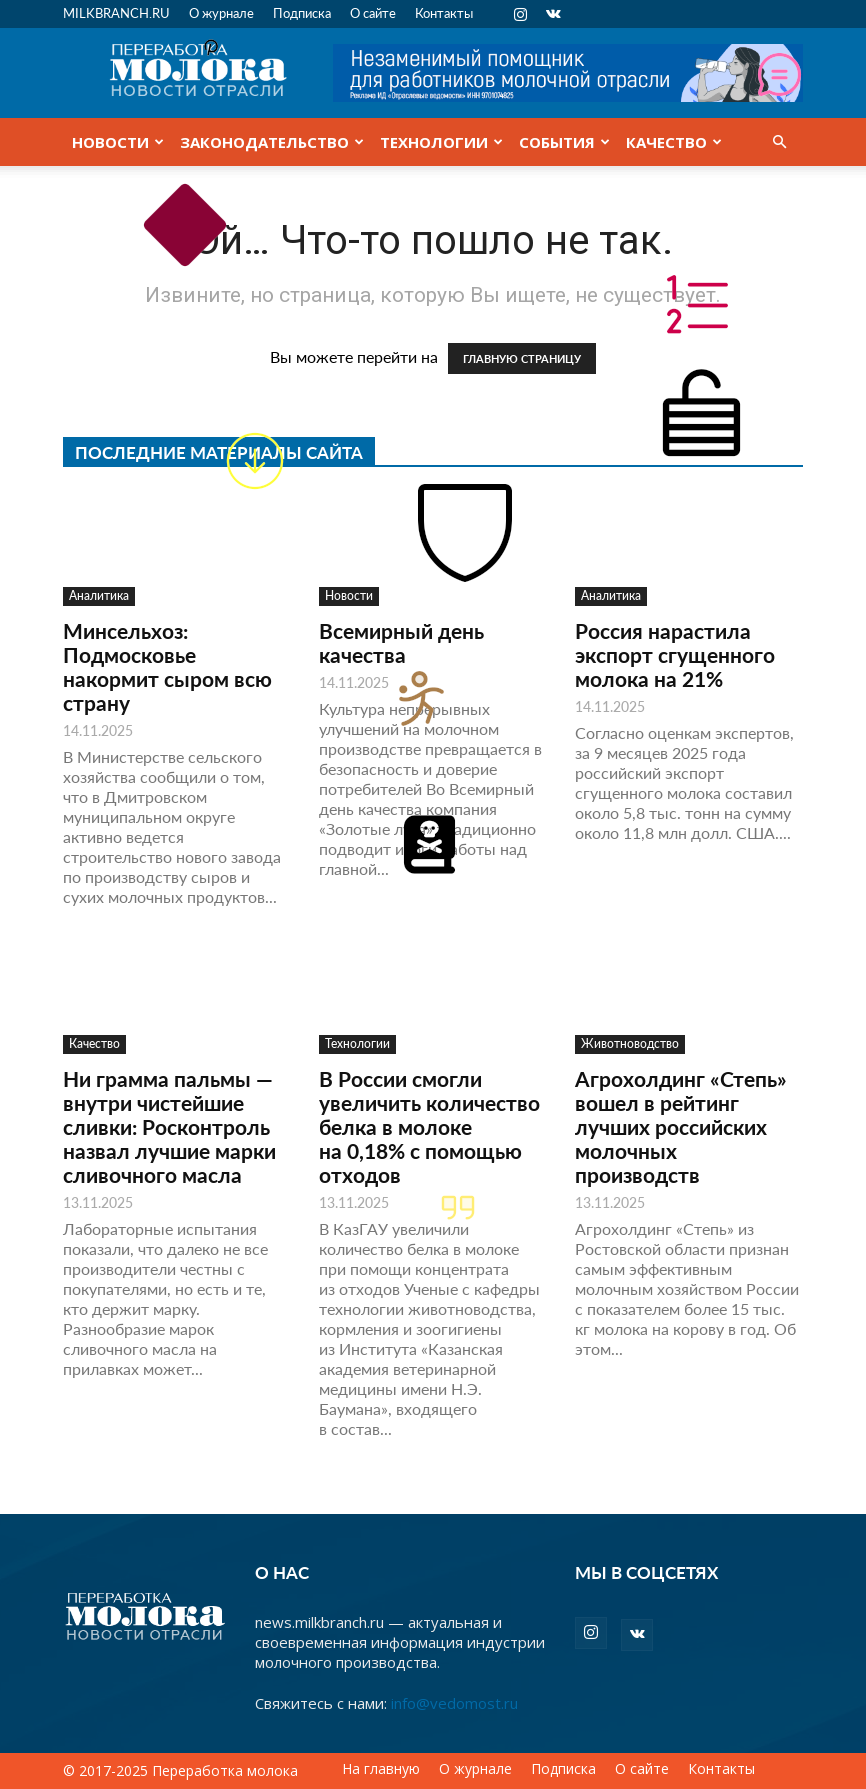 The image size is (866, 1789). Describe the element at coordinates (185, 225) in the screenshot. I see `indicates premium or luxury status` at that location.